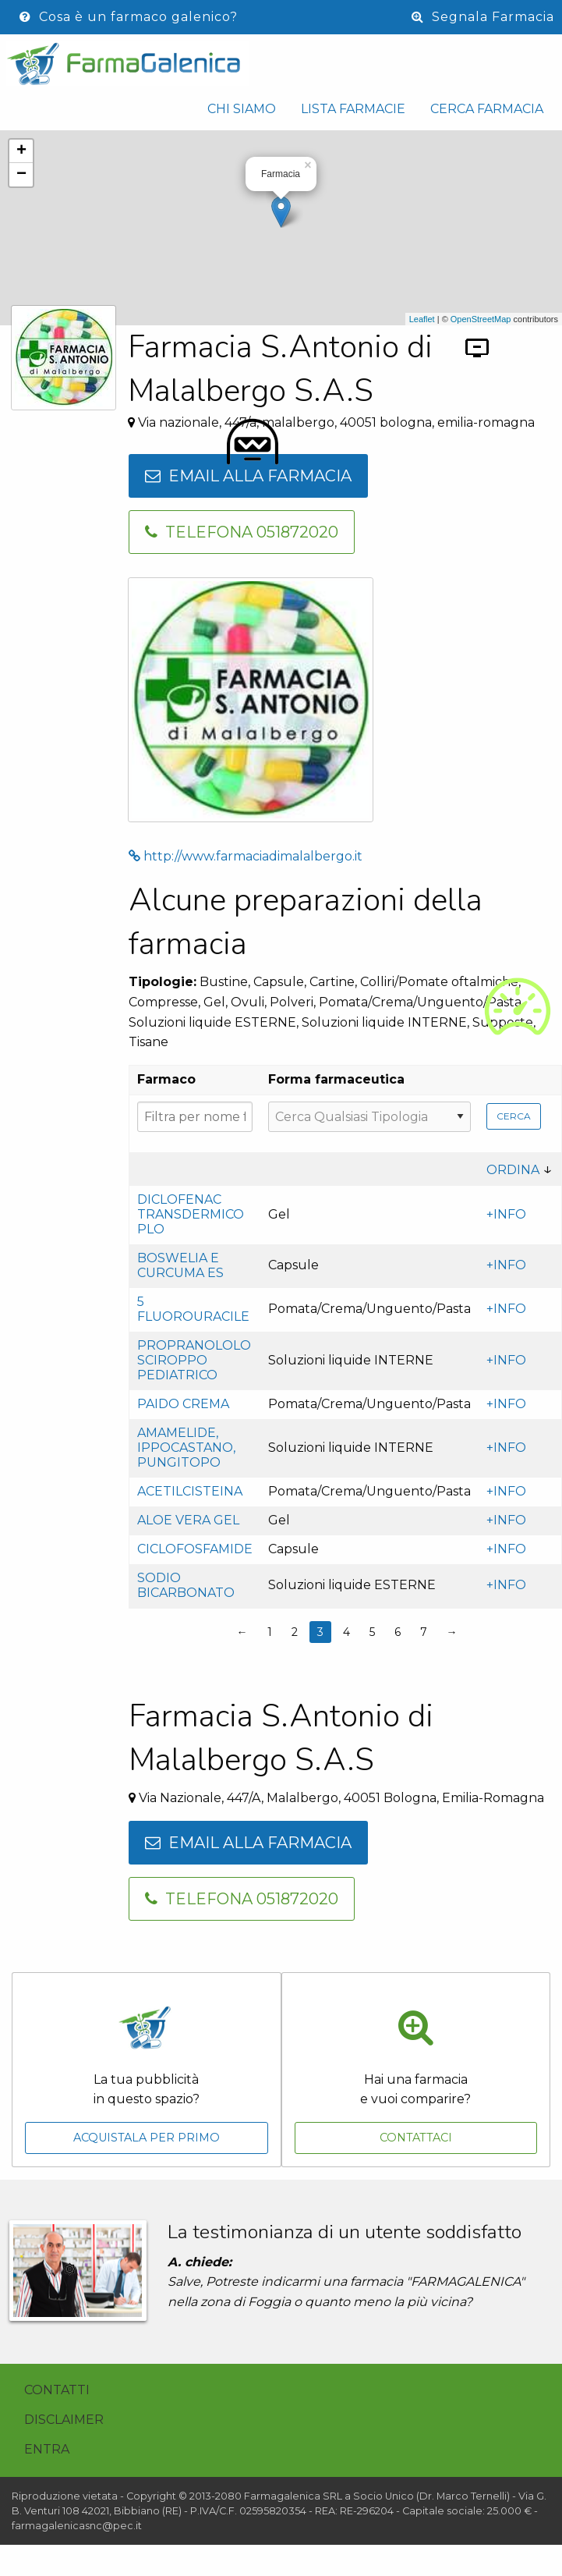  What do you see at coordinates (477, 348) in the screenshot?
I see `remove video from playback queue` at bounding box center [477, 348].